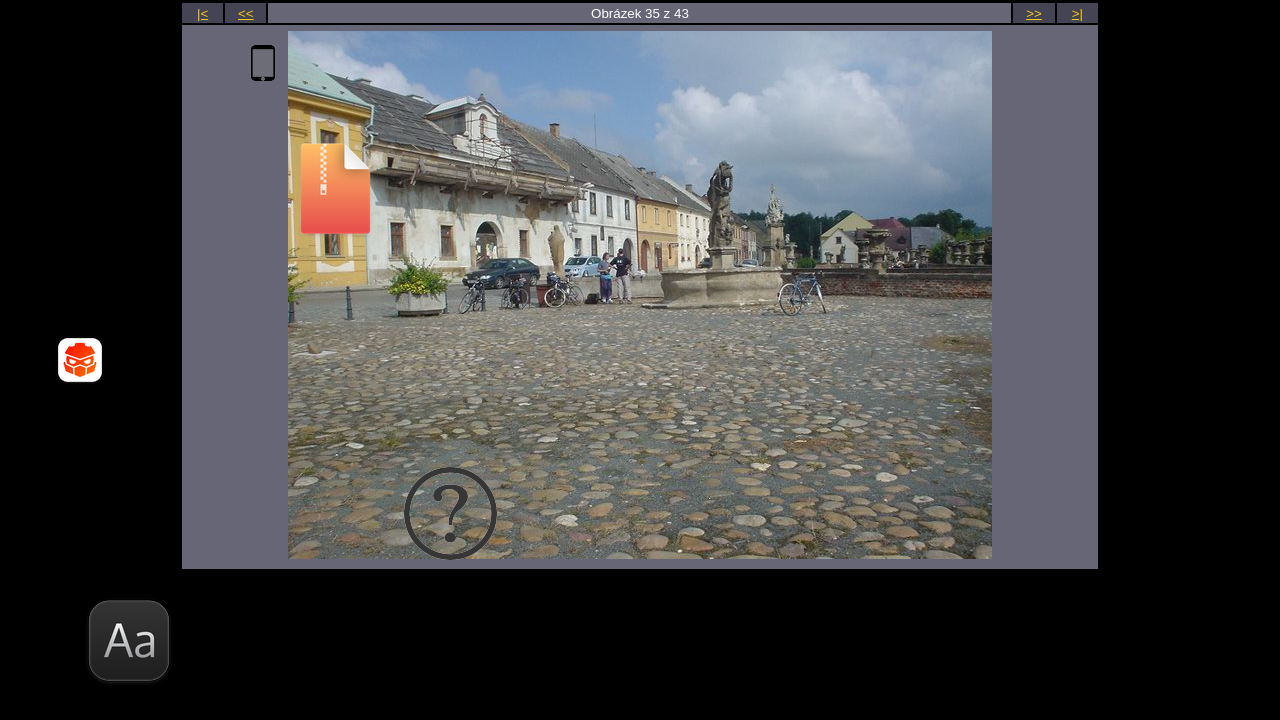  What do you see at coordinates (450, 513) in the screenshot?
I see `access help or support resources` at bounding box center [450, 513].